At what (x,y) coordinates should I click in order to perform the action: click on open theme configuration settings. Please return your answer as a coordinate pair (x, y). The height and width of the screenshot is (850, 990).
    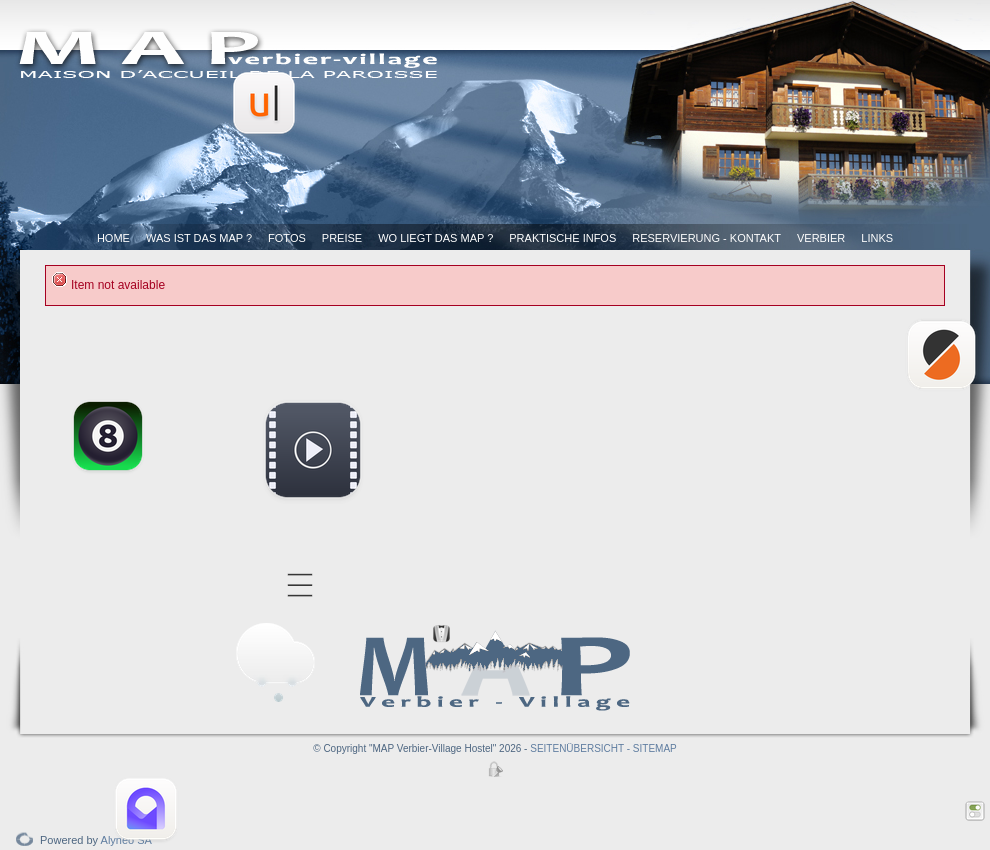
    Looking at the image, I should click on (441, 633).